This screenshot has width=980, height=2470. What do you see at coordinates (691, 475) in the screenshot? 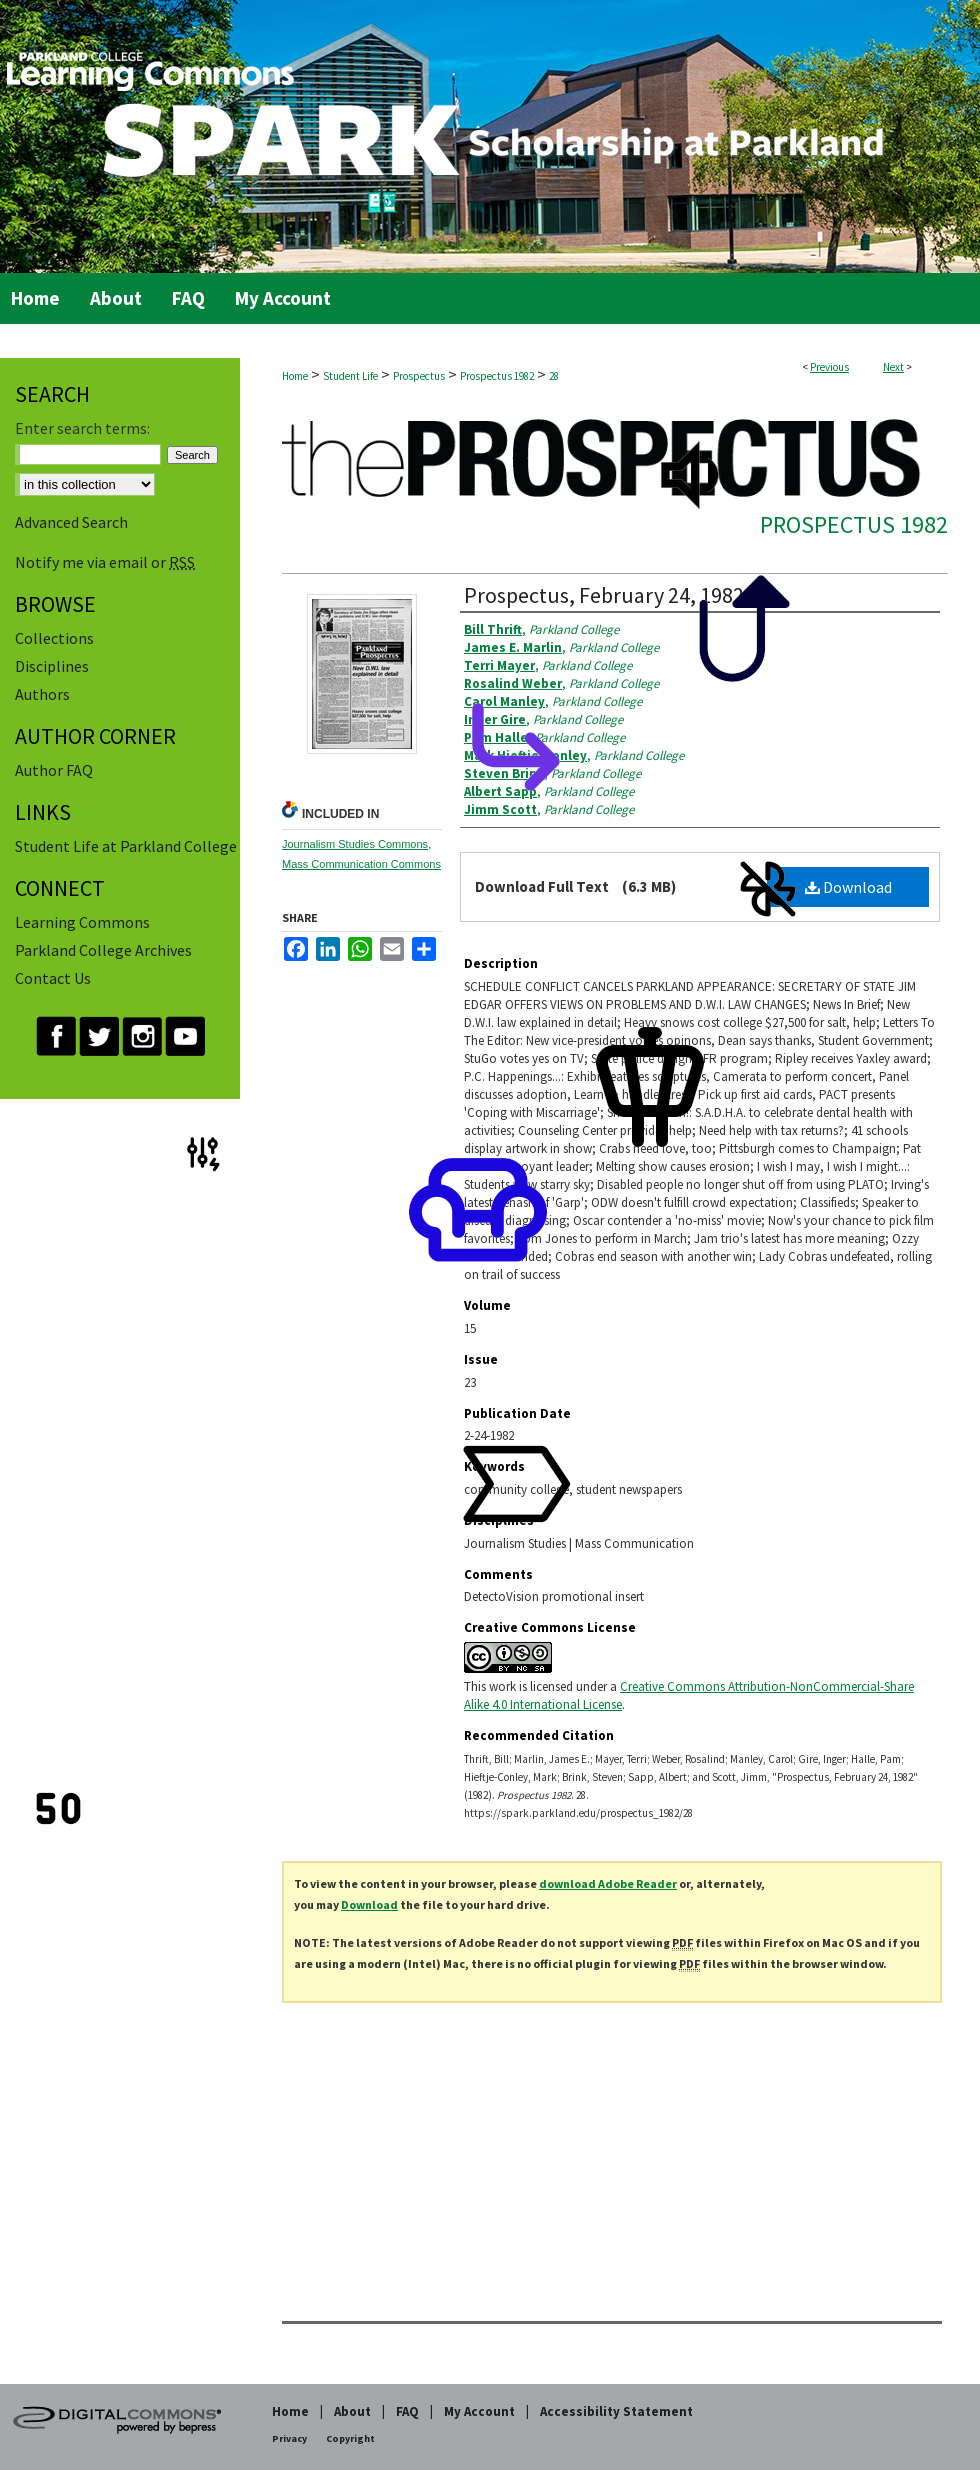
I see `decrease audio volume` at bounding box center [691, 475].